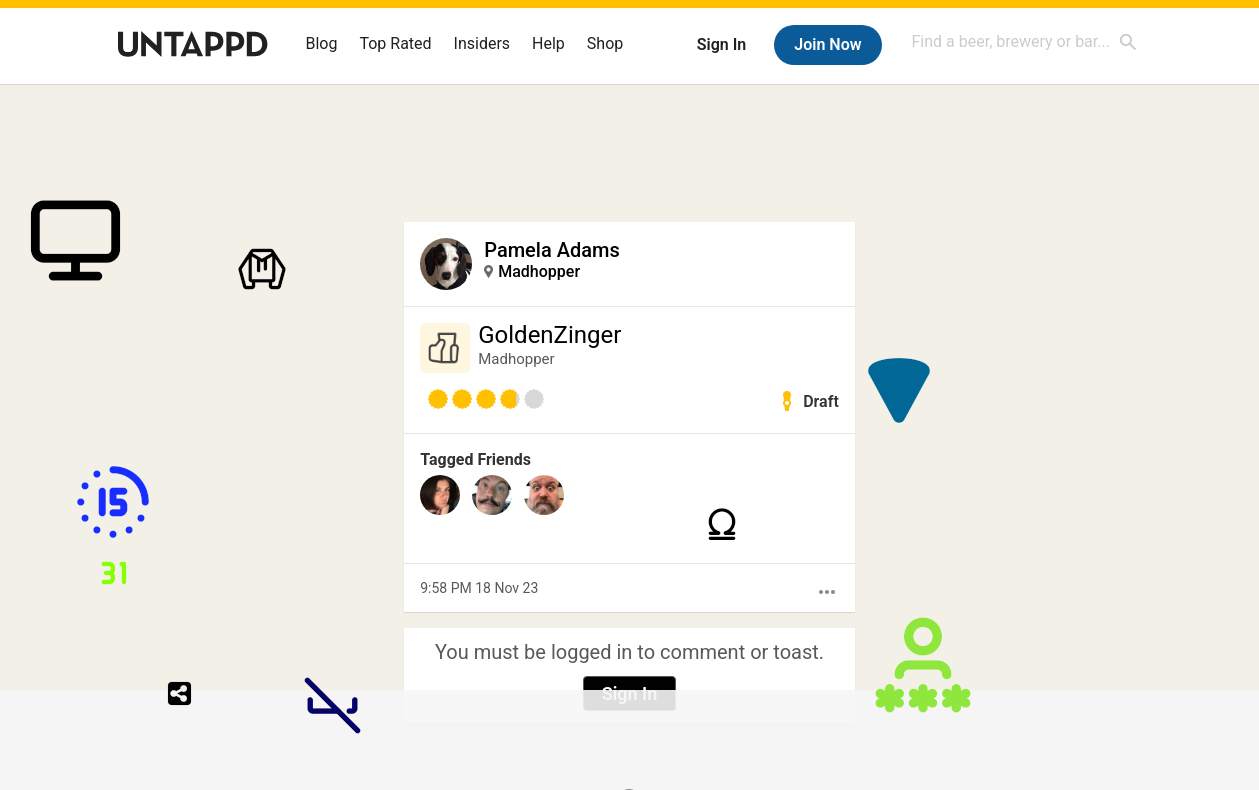 The image size is (1259, 790). I want to click on enter user password to sign in, so click(923, 665).